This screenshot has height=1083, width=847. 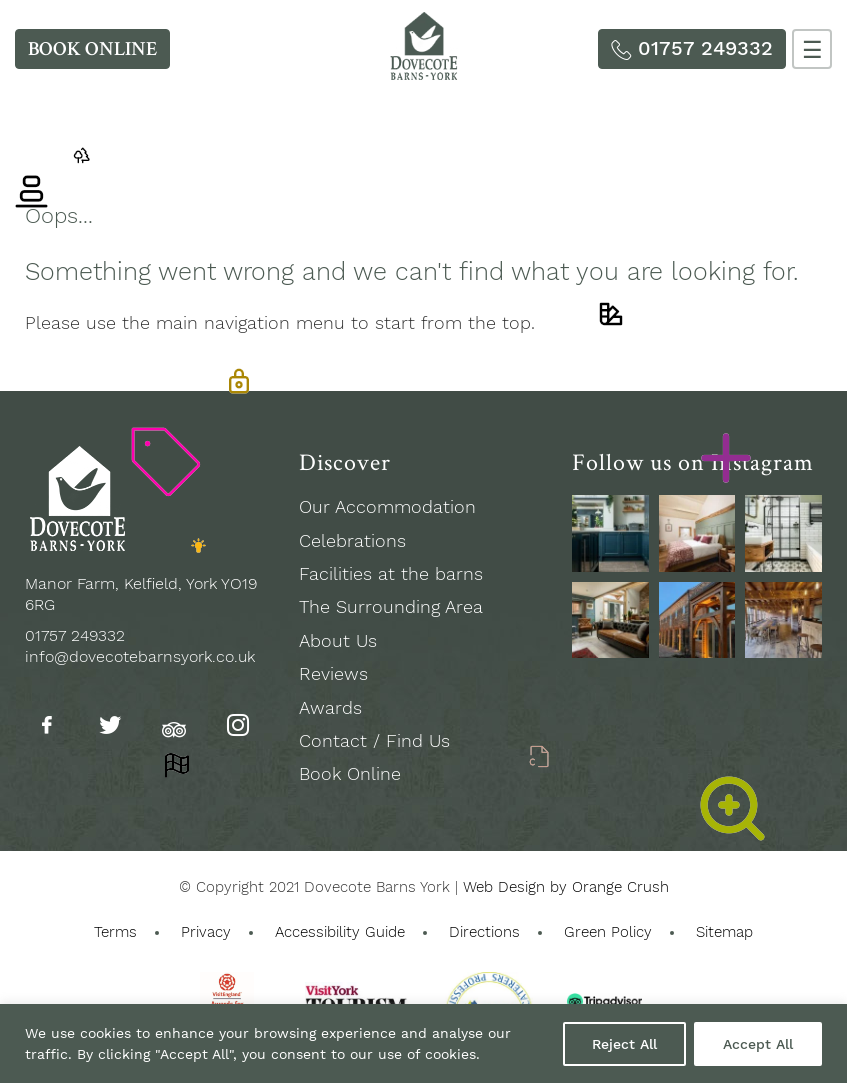 What do you see at coordinates (198, 545) in the screenshot?
I see `access tips or suggestions` at bounding box center [198, 545].